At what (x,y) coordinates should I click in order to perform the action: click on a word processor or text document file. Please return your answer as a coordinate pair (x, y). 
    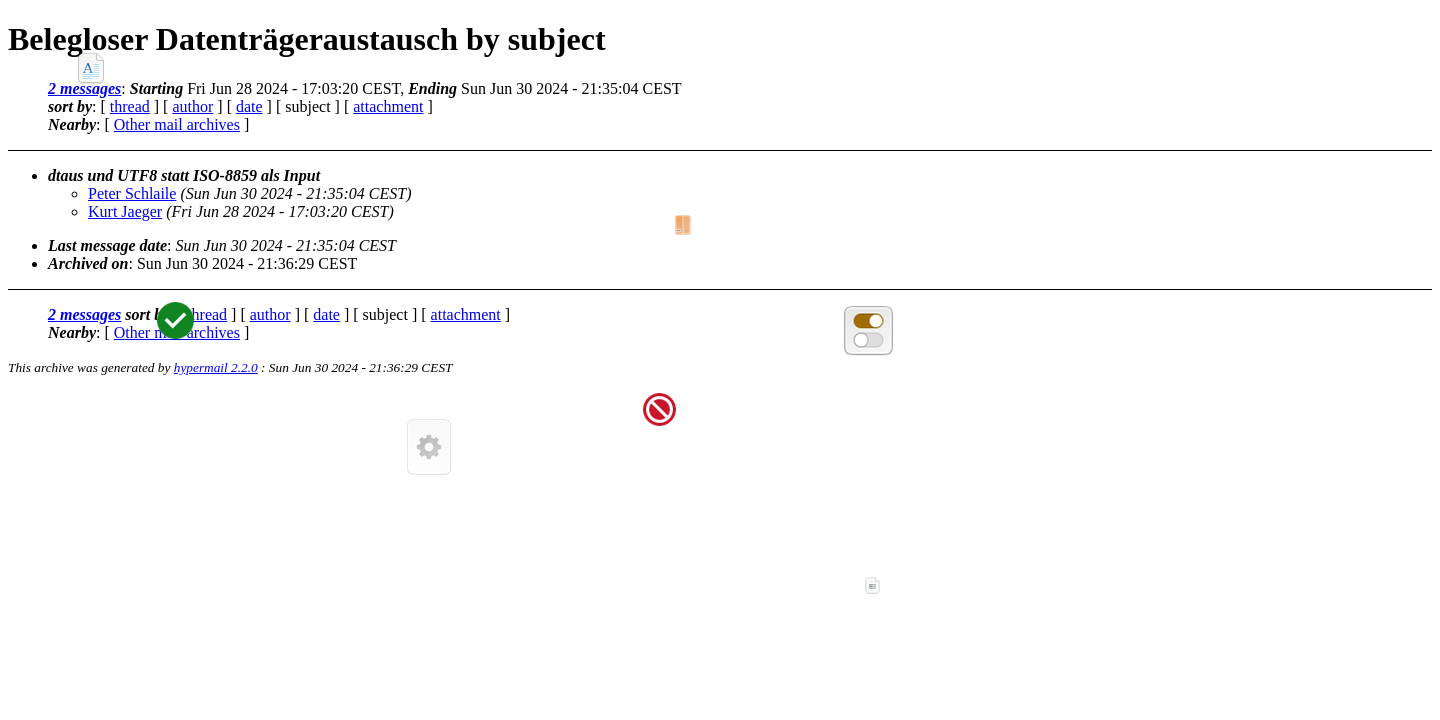
    Looking at the image, I should click on (91, 68).